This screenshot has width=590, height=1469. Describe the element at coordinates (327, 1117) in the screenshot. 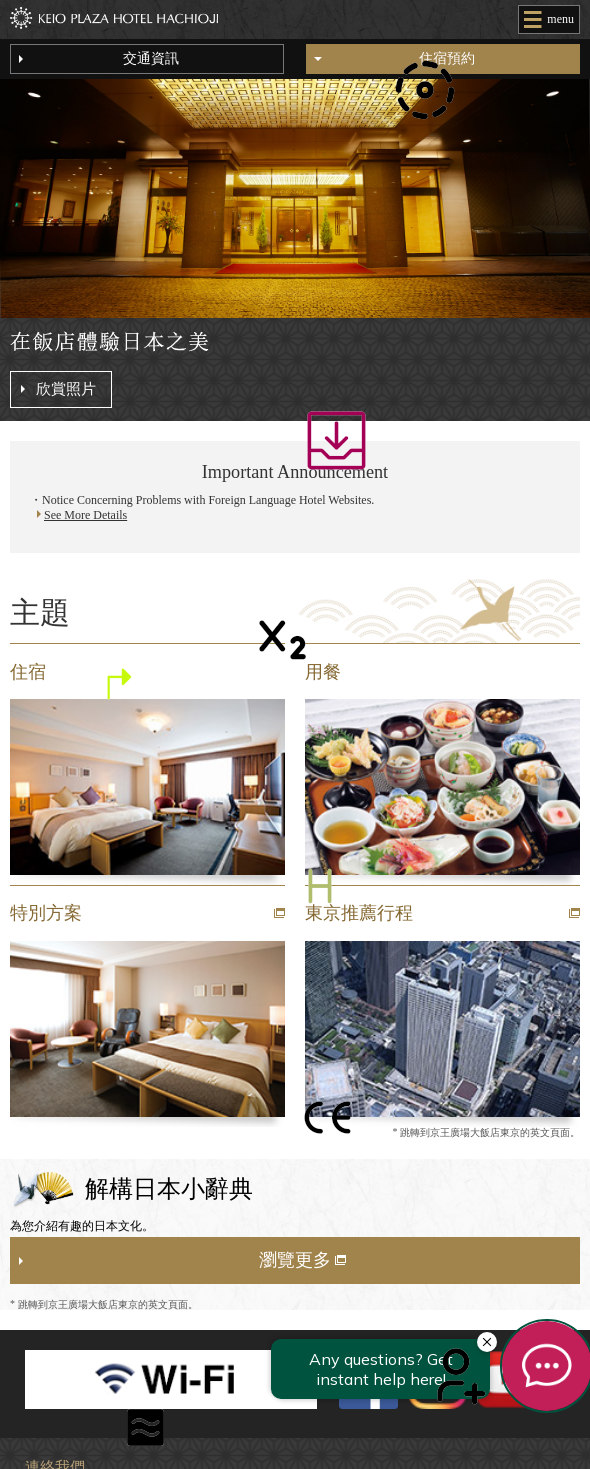

I see `indicates CE marking / European conformity certification` at that location.